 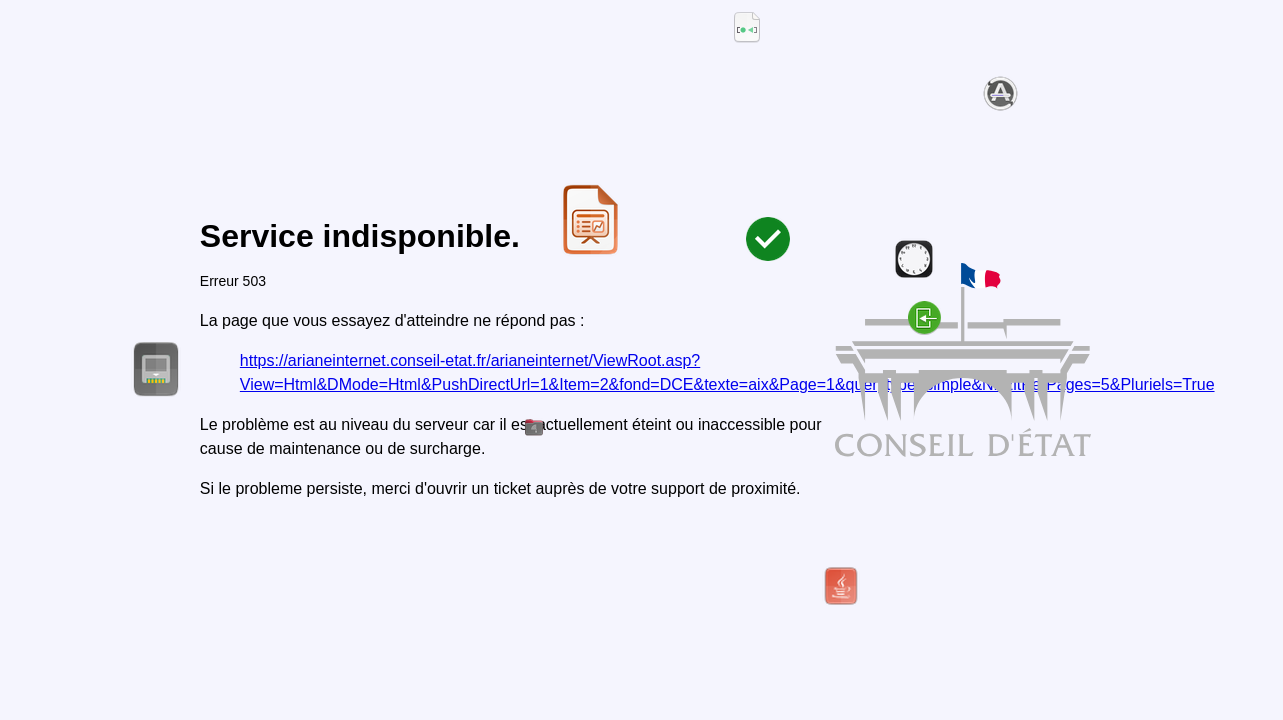 I want to click on sega genesis 32x rom file, so click(x=156, y=369).